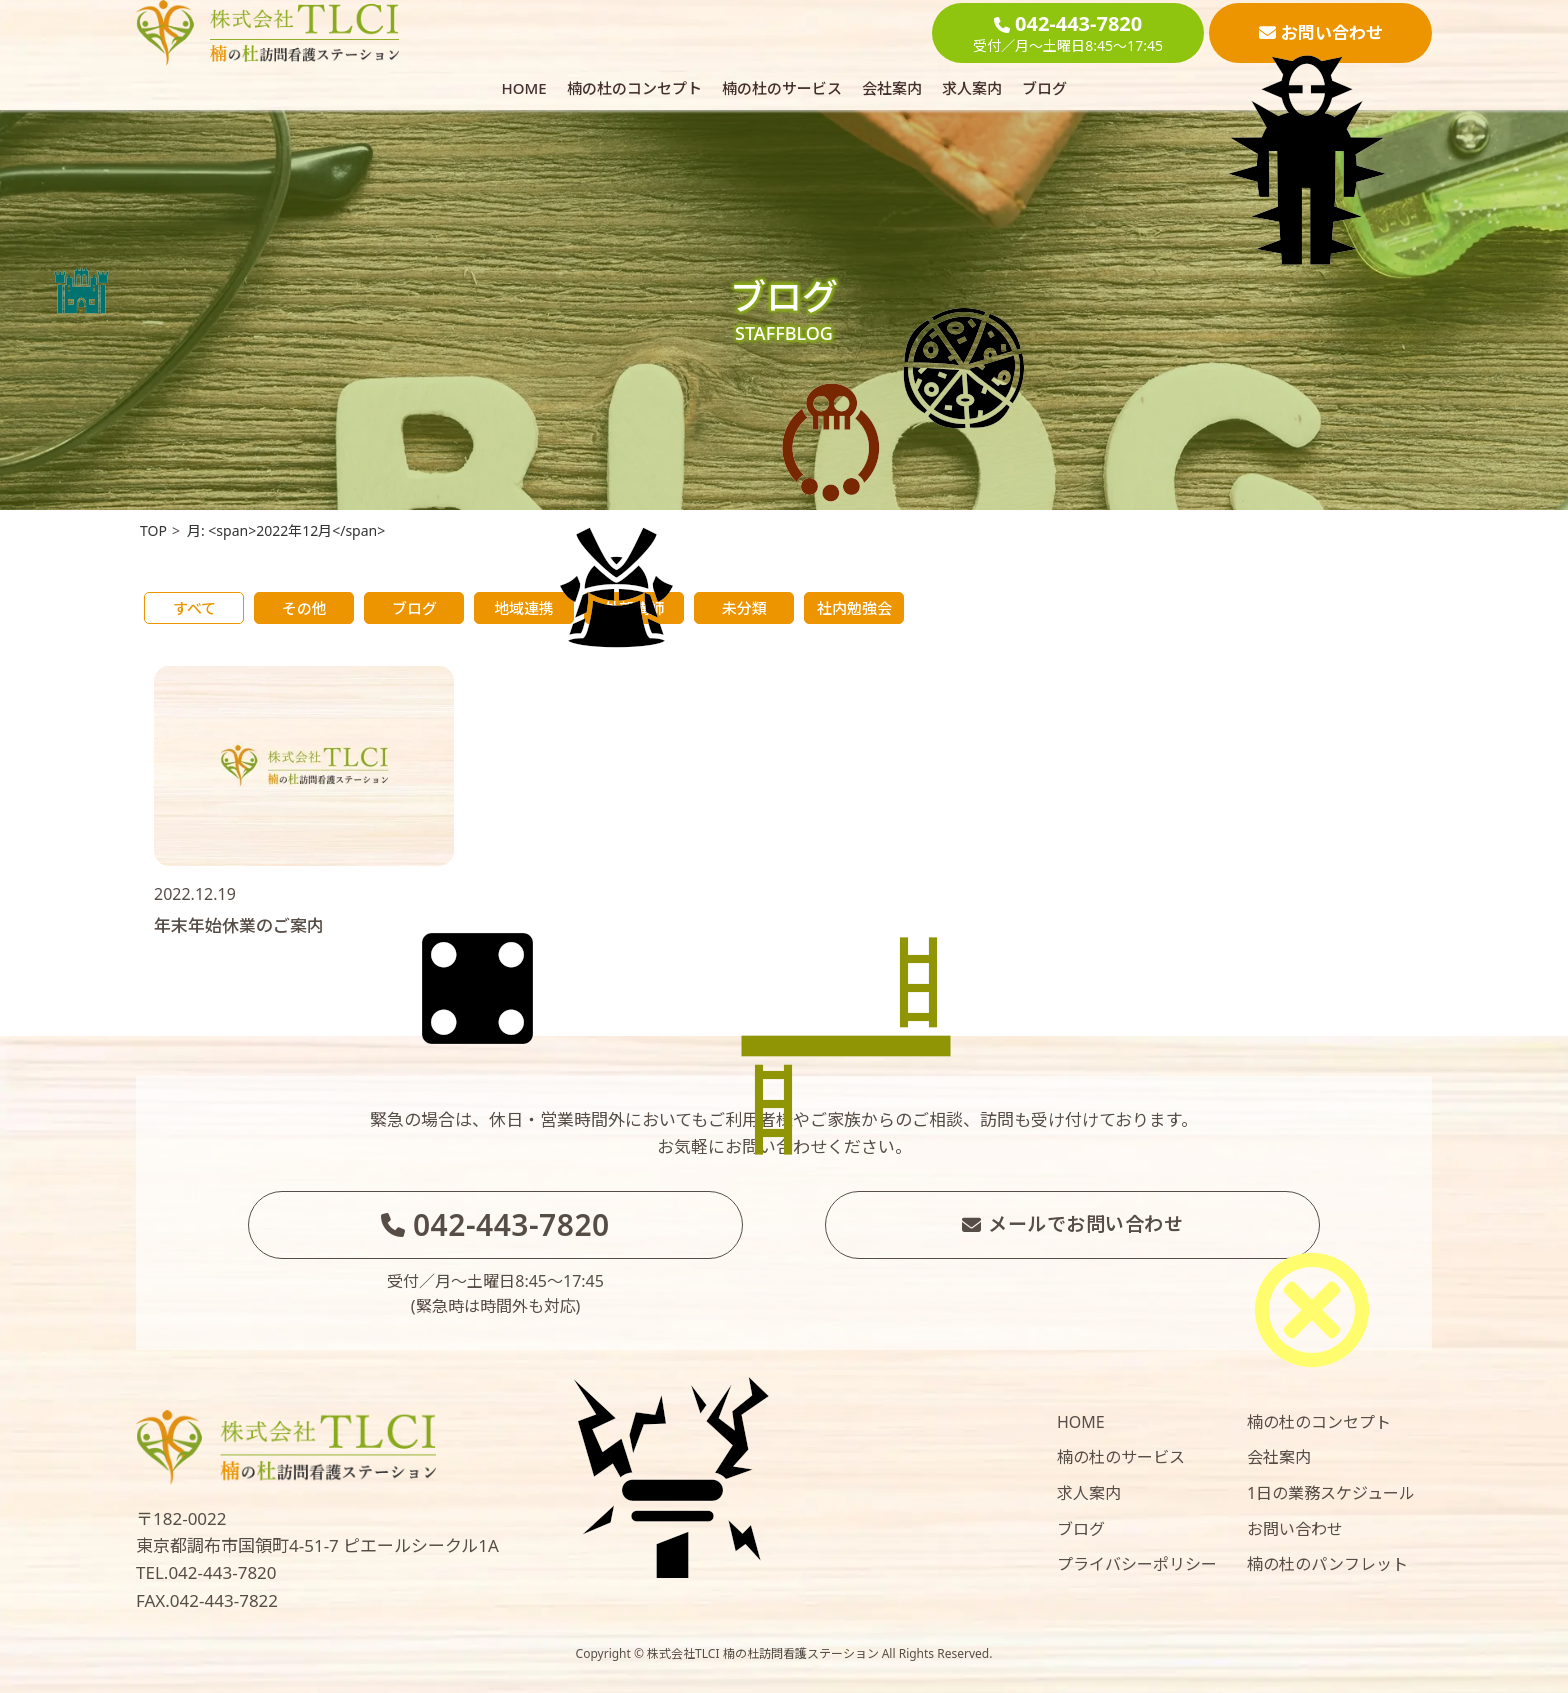  Describe the element at coordinates (964, 368) in the screenshot. I see `food or restaurant category in a game menu` at that location.